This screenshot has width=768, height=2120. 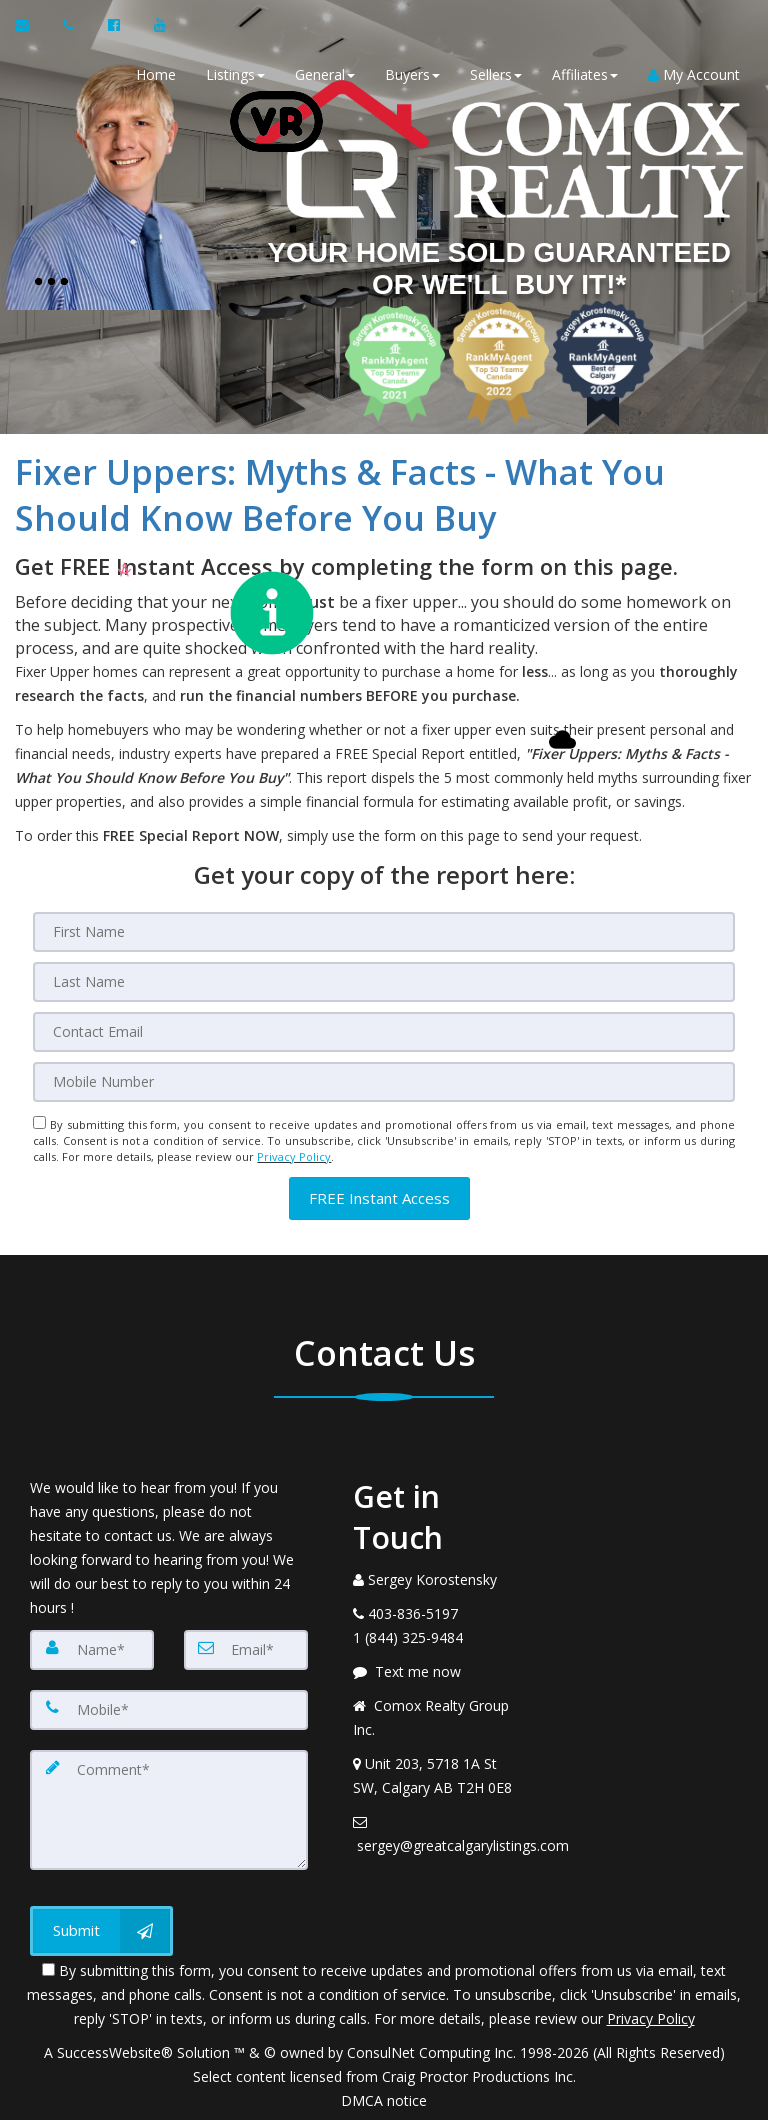 I want to click on access virtual reality mode or settings, so click(x=276, y=121).